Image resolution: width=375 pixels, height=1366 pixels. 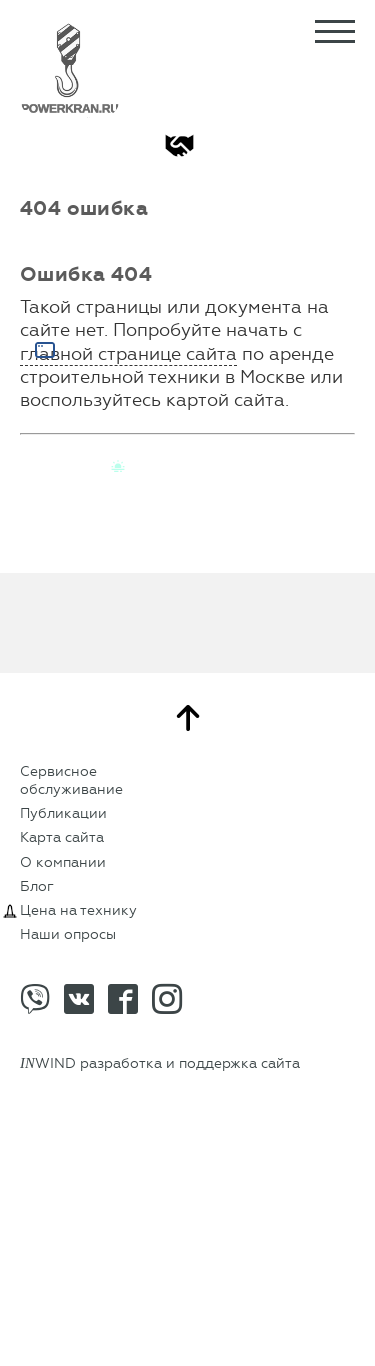 What do you see at coordinates (118, 466) in the screenshot?
I see `indicates sunset or evening time` at bounding box center [118, 466].